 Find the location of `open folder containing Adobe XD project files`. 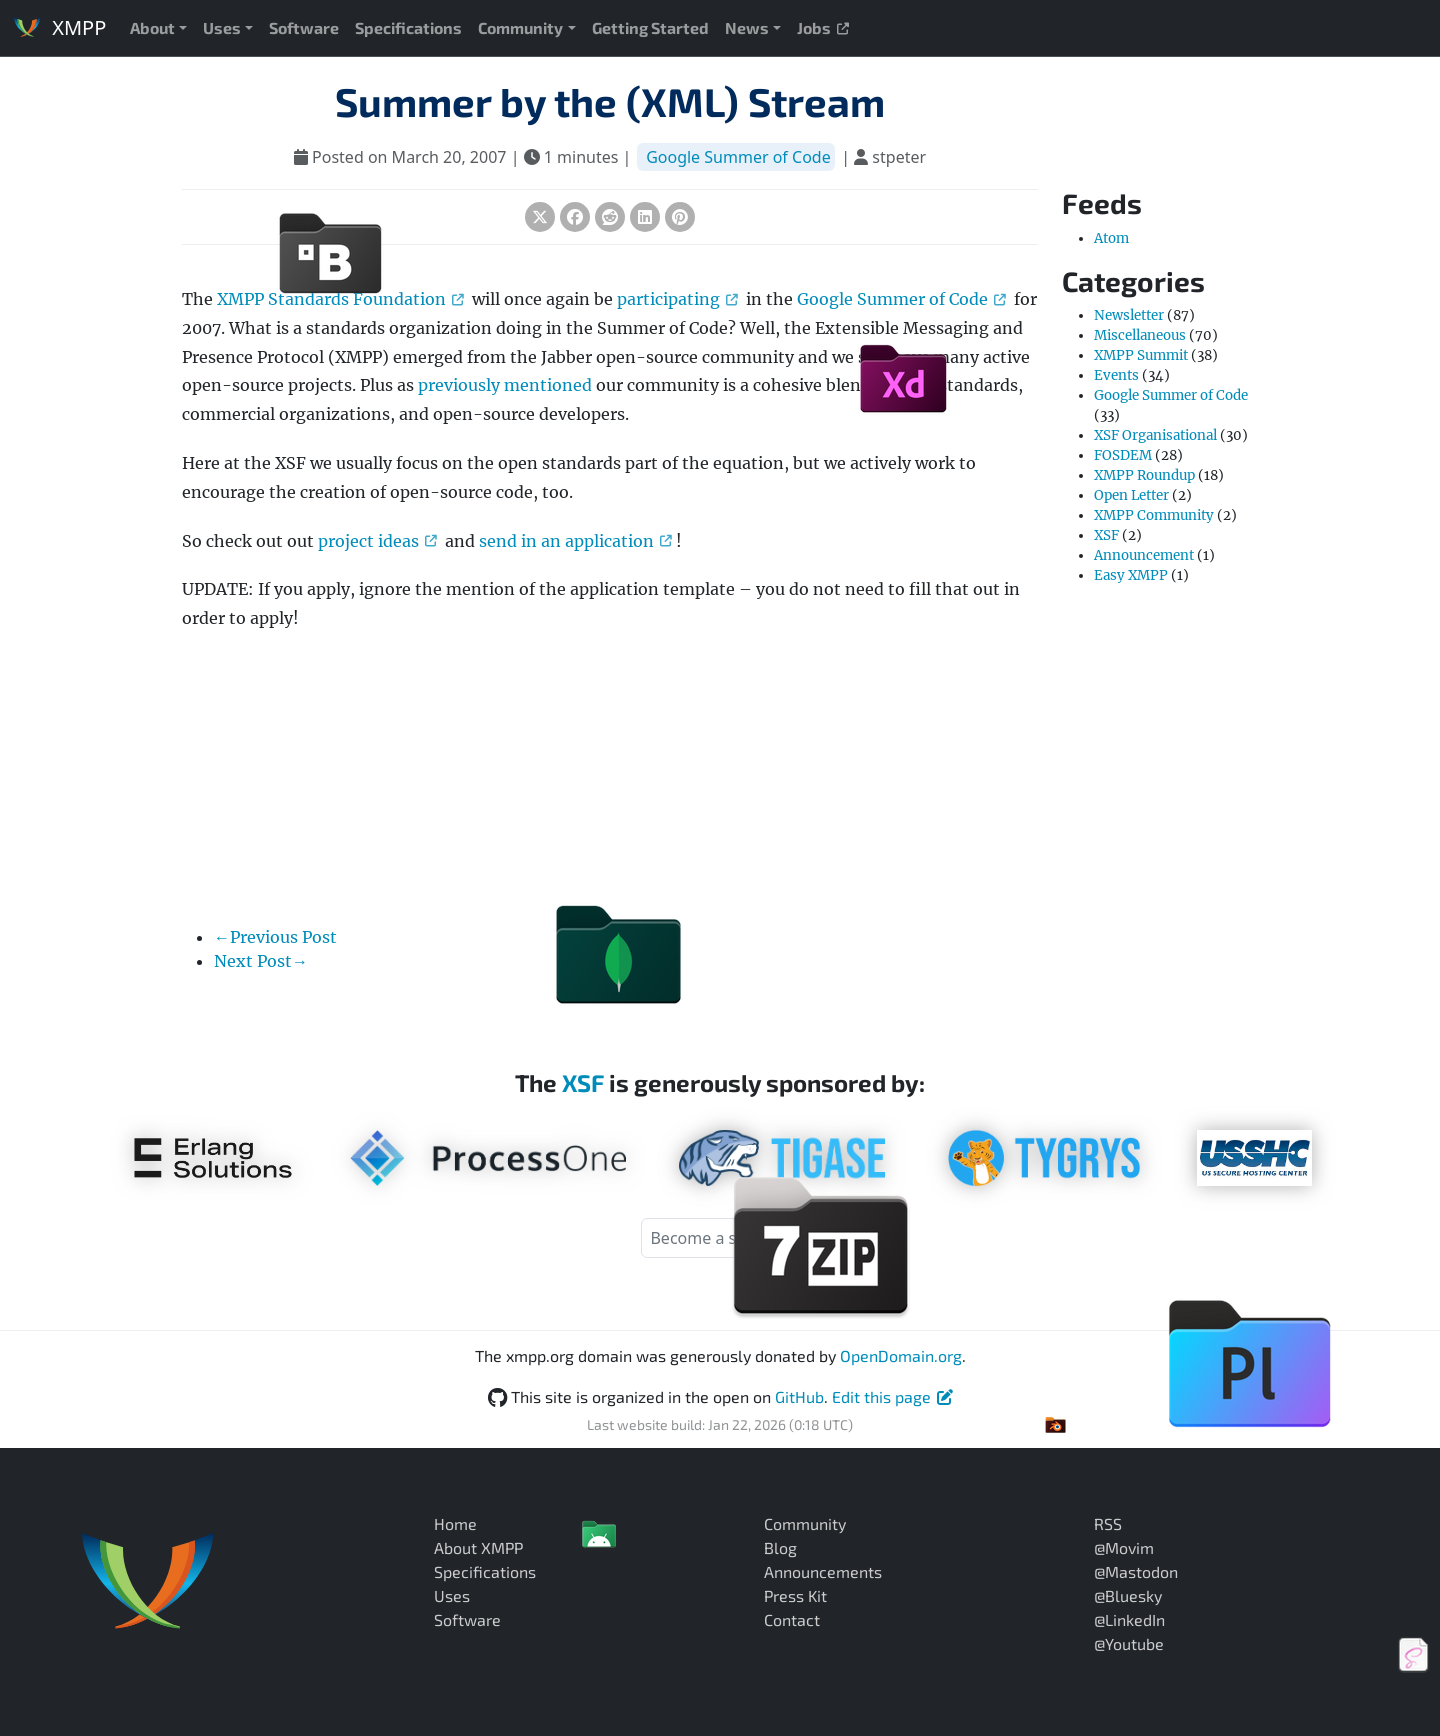

open folder containing Adobe XD project files is located at coordinates (903, 381).